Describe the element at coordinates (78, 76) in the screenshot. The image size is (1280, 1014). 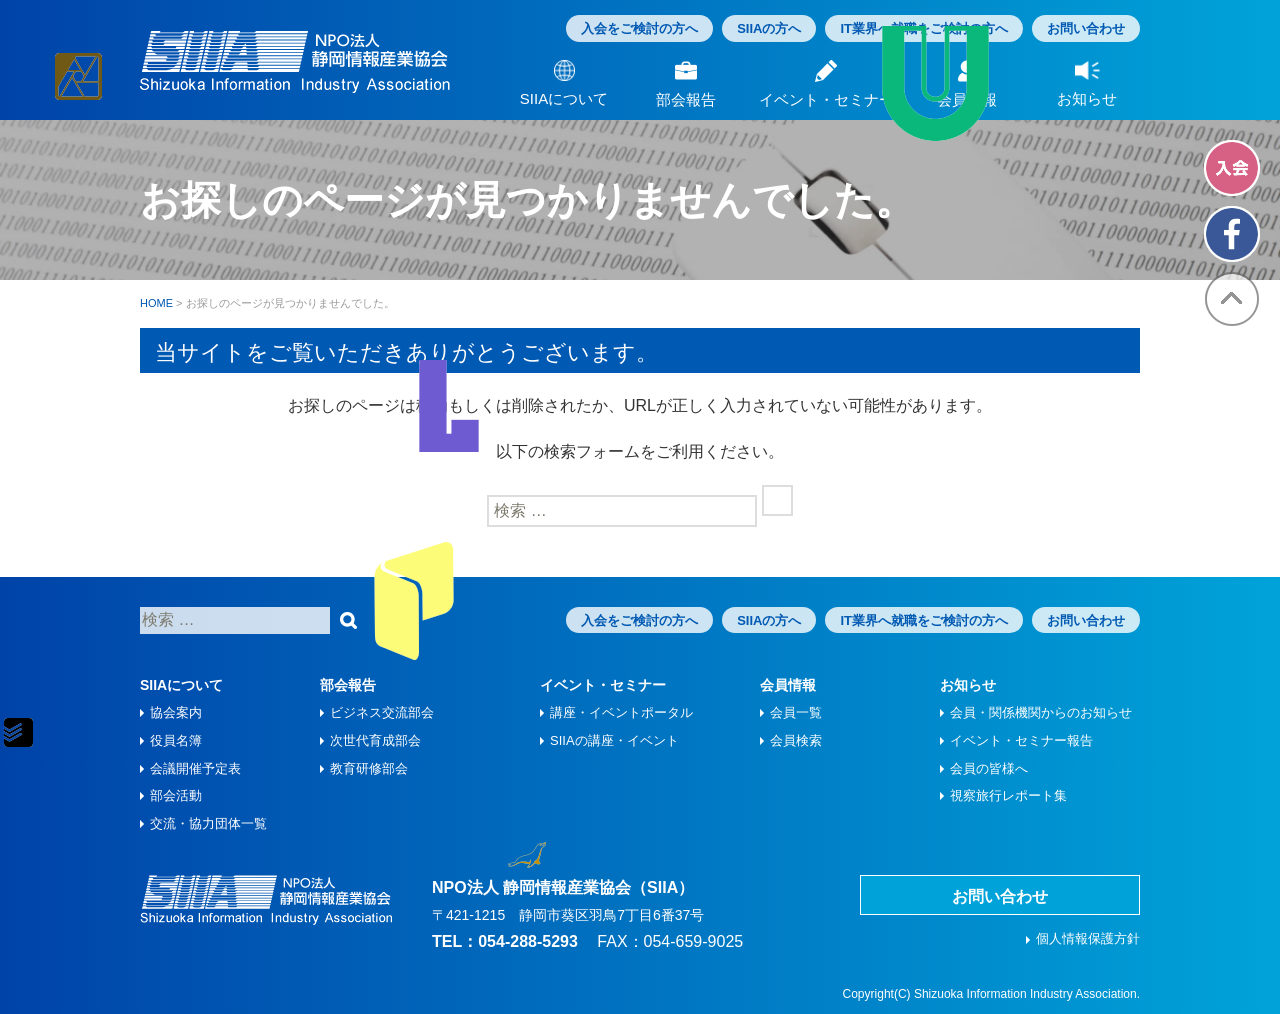
I see `open Affinity Photo application` at that location.